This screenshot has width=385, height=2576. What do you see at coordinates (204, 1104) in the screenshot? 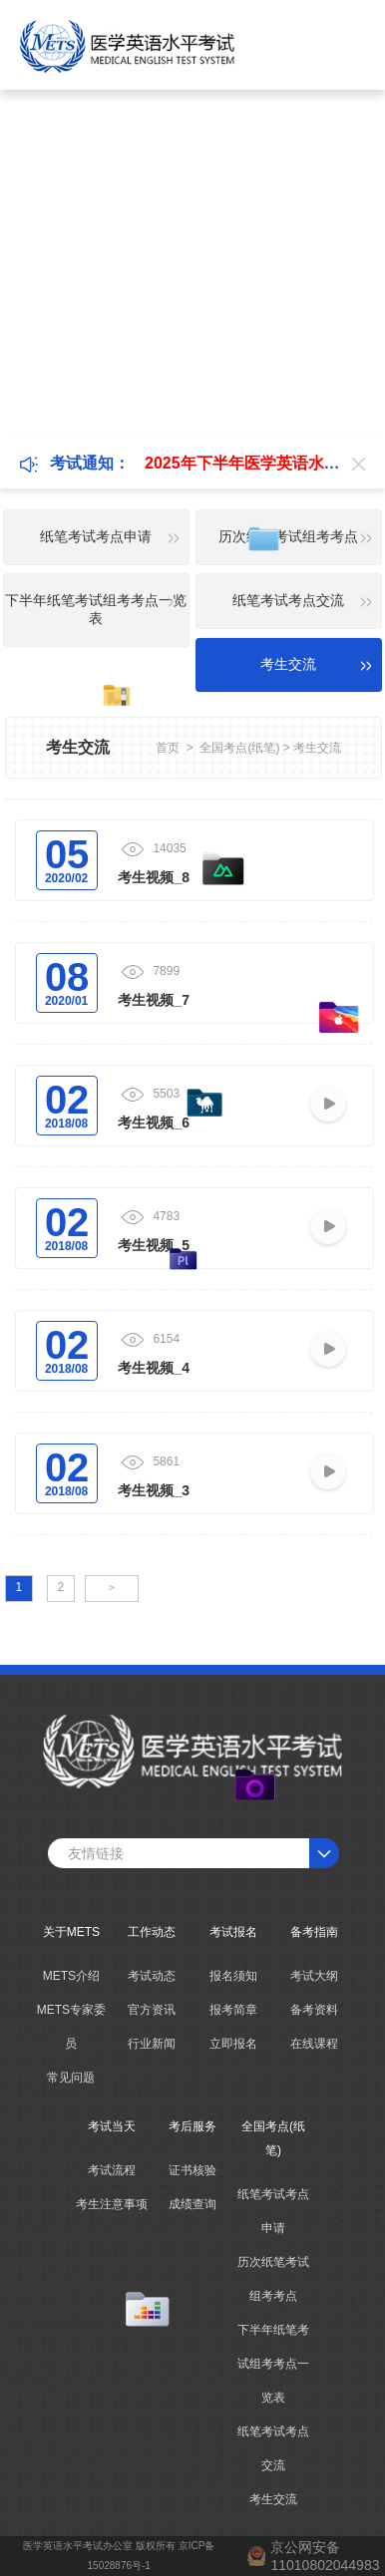
I see `folder containing perl scripts or projects` at bounding box center [204, 1104].